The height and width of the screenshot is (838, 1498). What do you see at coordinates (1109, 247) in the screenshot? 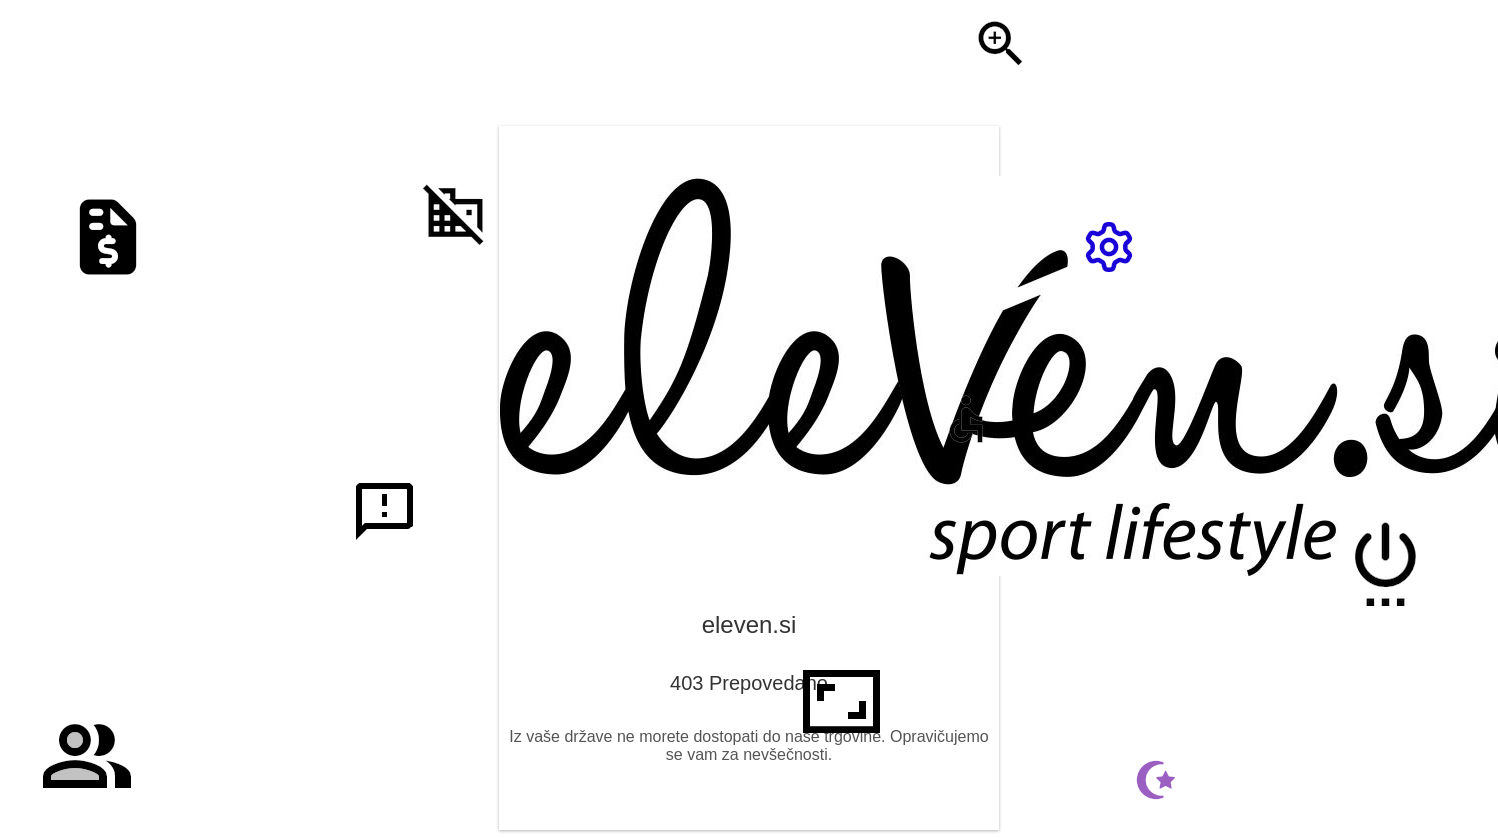
I see `access settings or preferences` at bounding box center [1109, 247].